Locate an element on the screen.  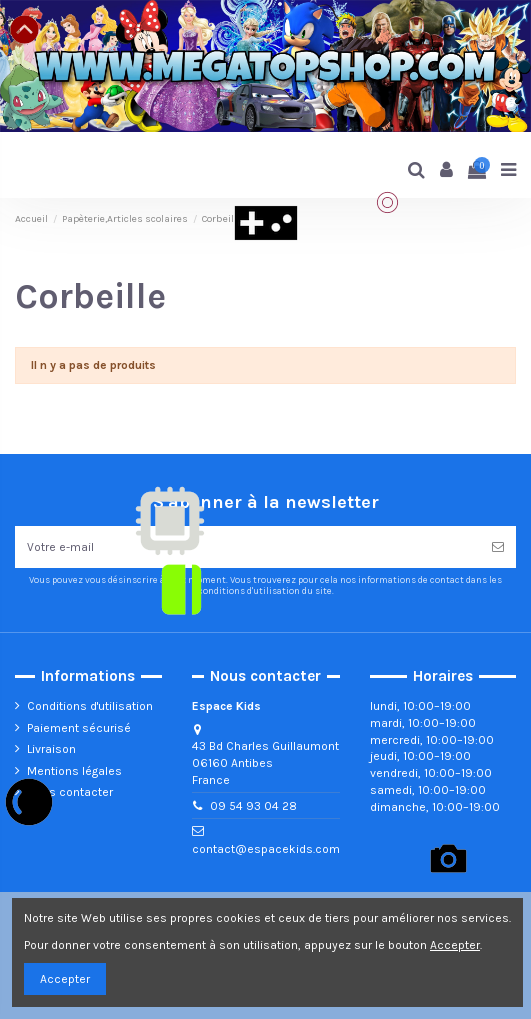
apply inner shadow effect to the left side is located at coordinates (29, 802).